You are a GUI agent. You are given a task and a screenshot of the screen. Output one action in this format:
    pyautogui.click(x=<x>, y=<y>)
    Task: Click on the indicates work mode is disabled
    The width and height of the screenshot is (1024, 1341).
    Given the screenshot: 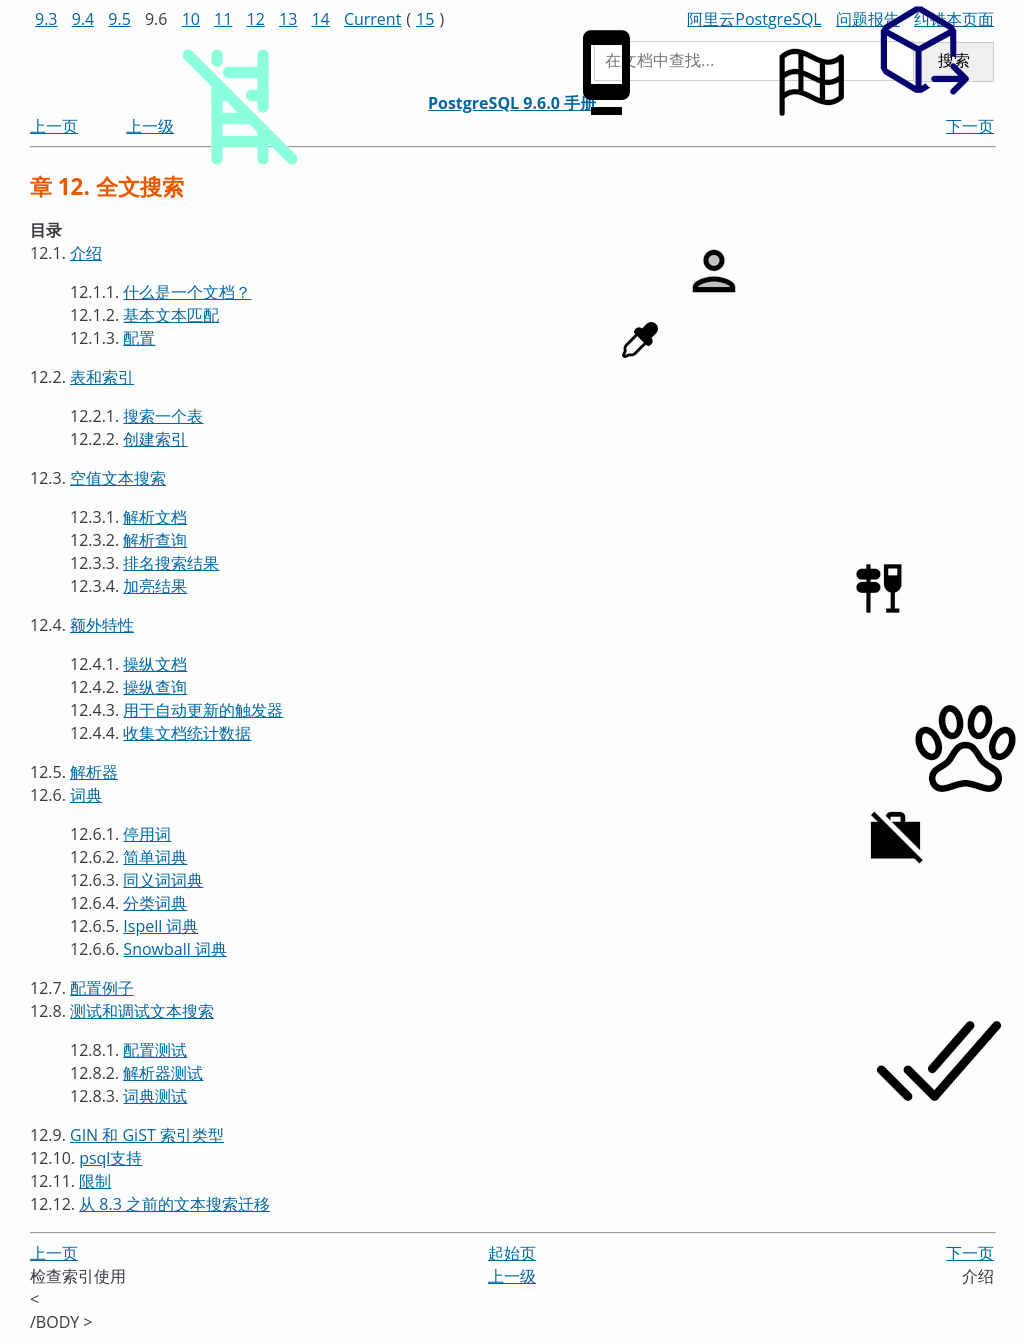 What is the action you would take?
    pyautogui.click(x=895, y=836)
    